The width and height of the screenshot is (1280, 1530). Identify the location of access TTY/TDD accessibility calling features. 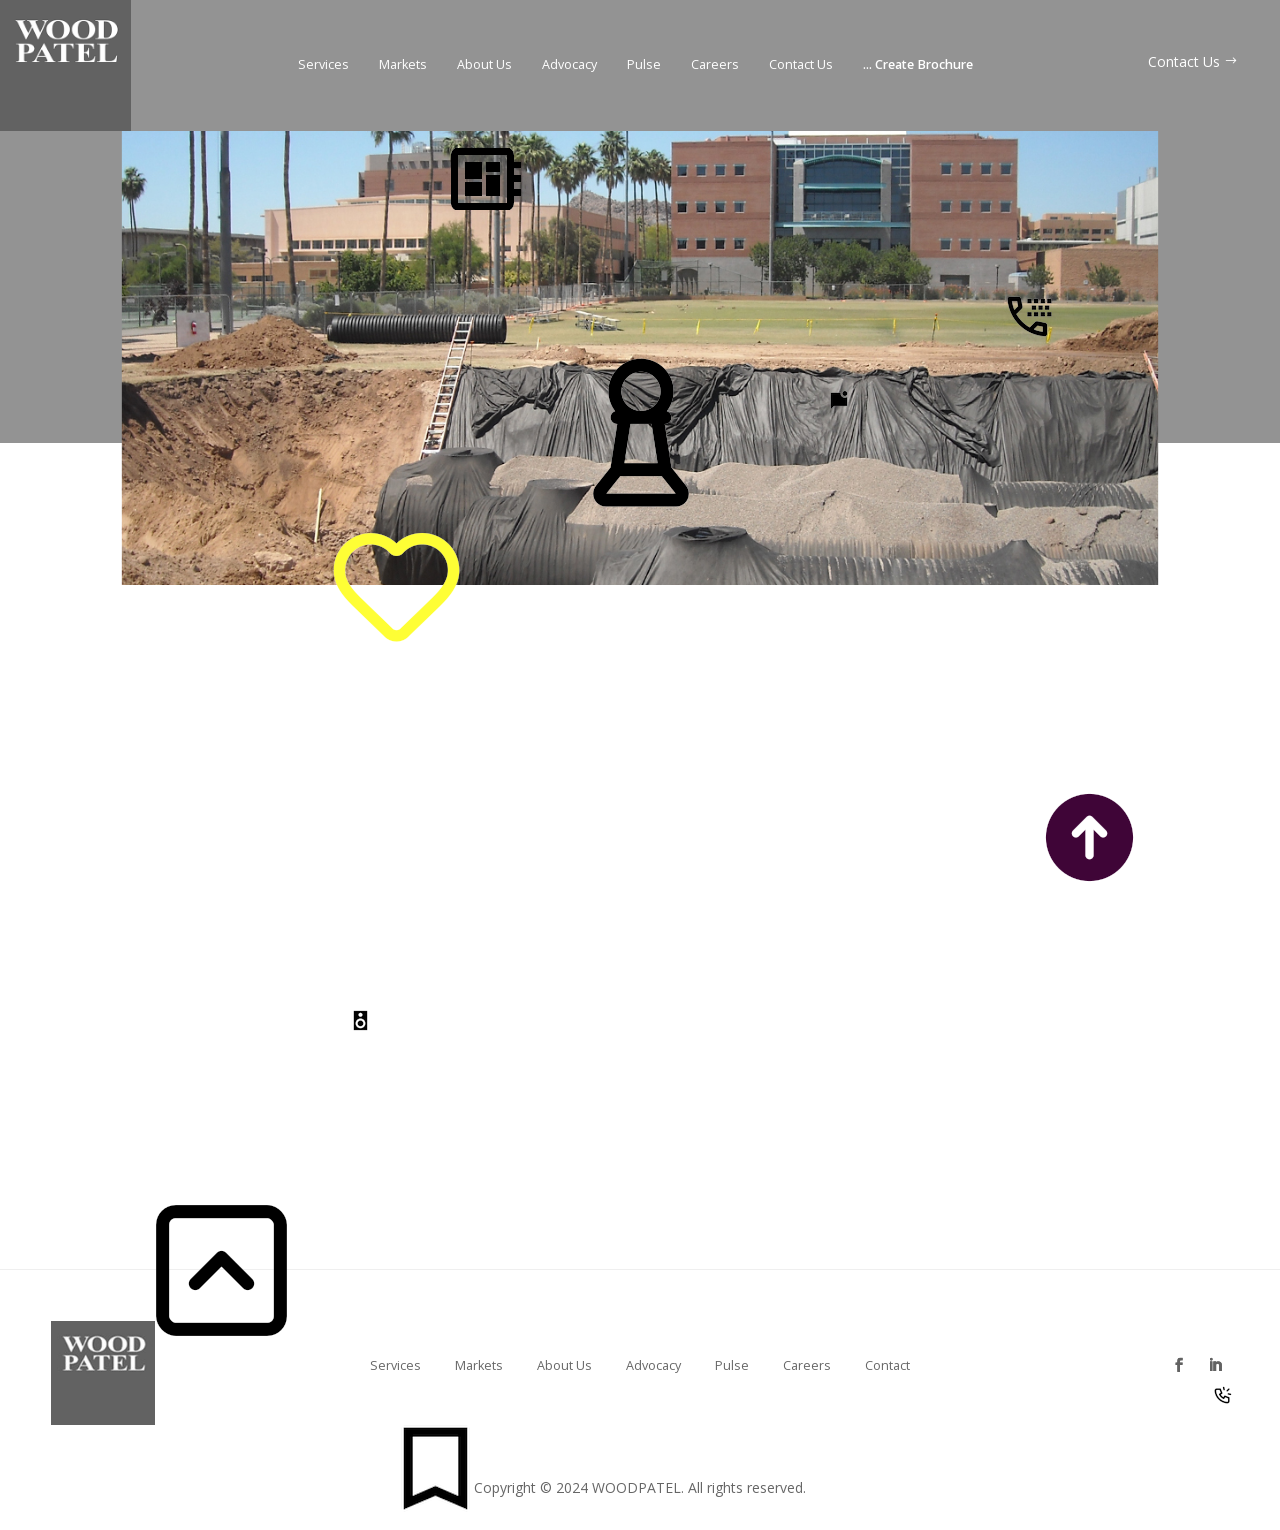
(1029, 316).